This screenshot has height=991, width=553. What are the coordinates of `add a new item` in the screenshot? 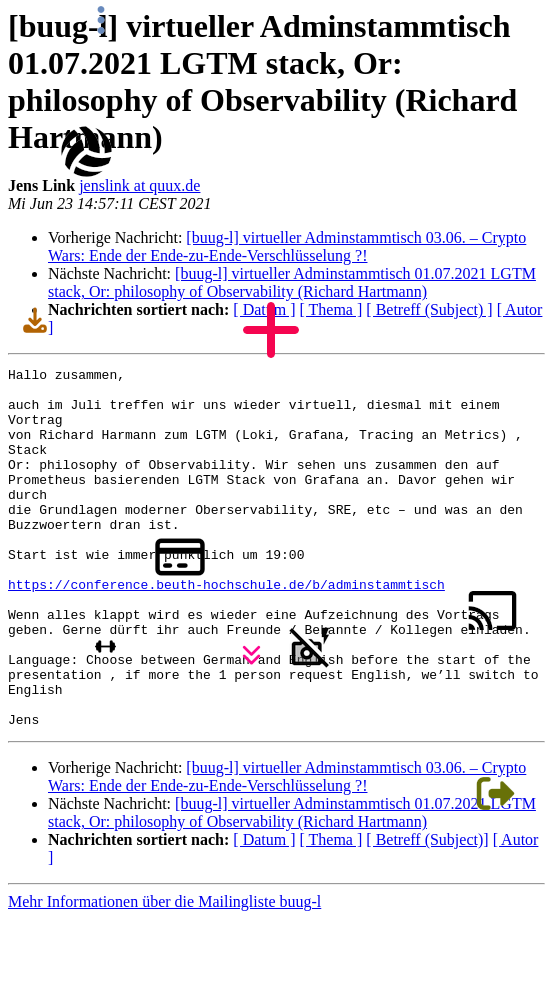 It's located at (271, 330).